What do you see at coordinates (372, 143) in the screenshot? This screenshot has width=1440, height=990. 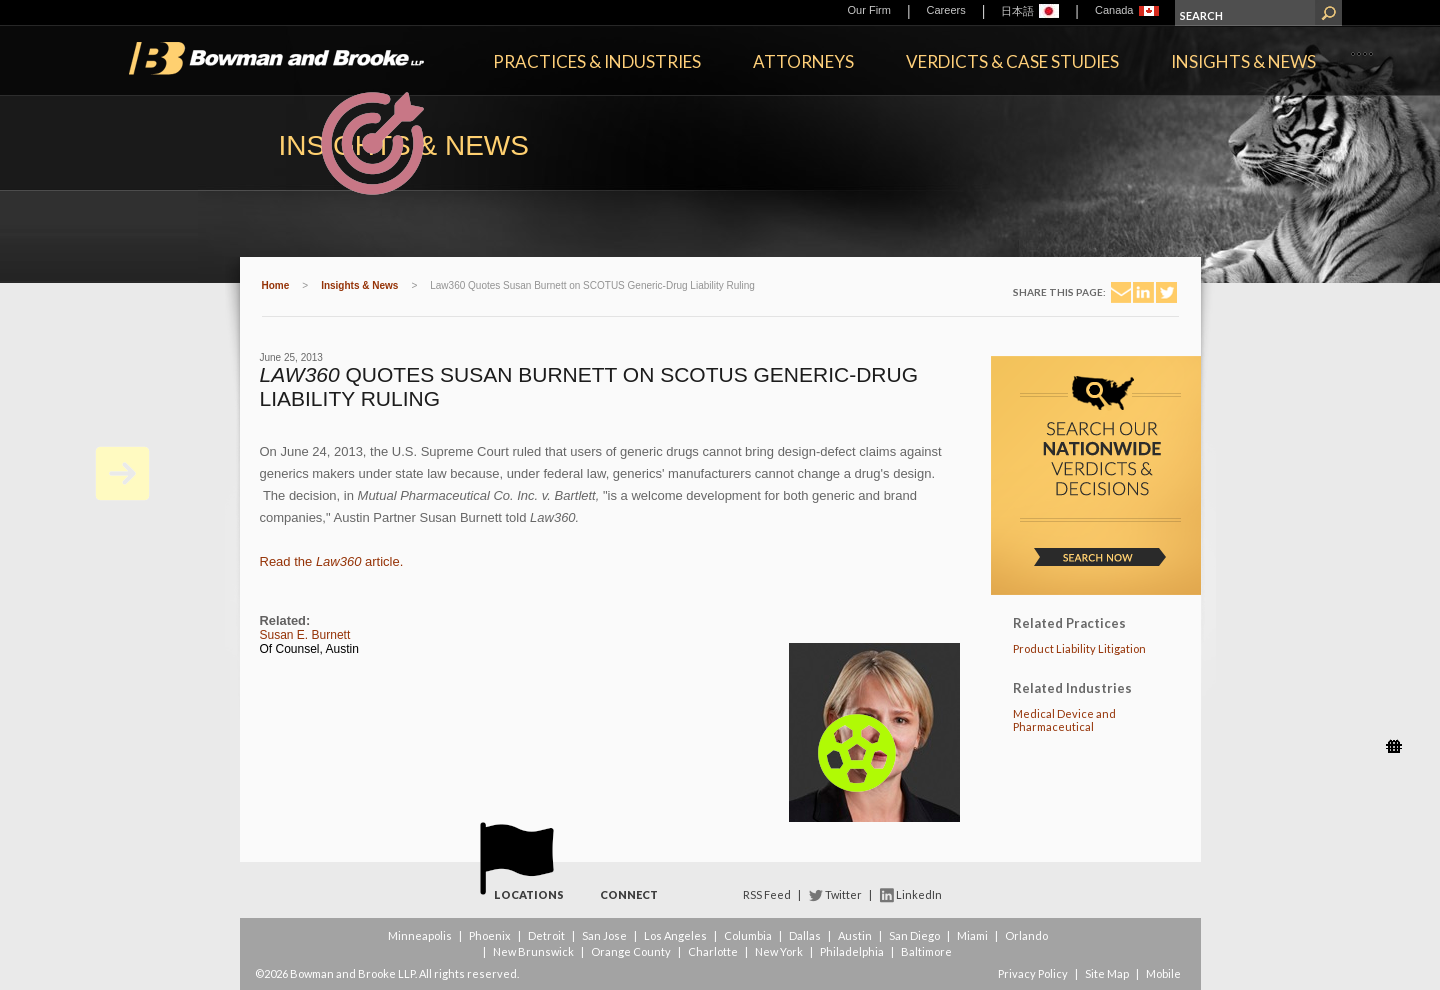 I see `view project goals or milestones` at bounding box center [372, 143].